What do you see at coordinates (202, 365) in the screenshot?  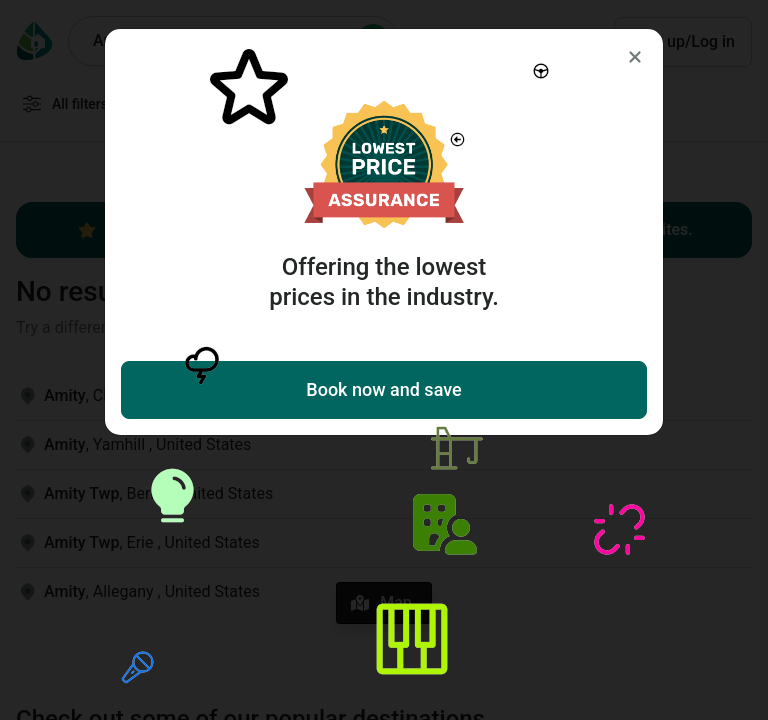 I see `indicates thunderstorm or severe weather conditions` at bounding box center [202, 365].